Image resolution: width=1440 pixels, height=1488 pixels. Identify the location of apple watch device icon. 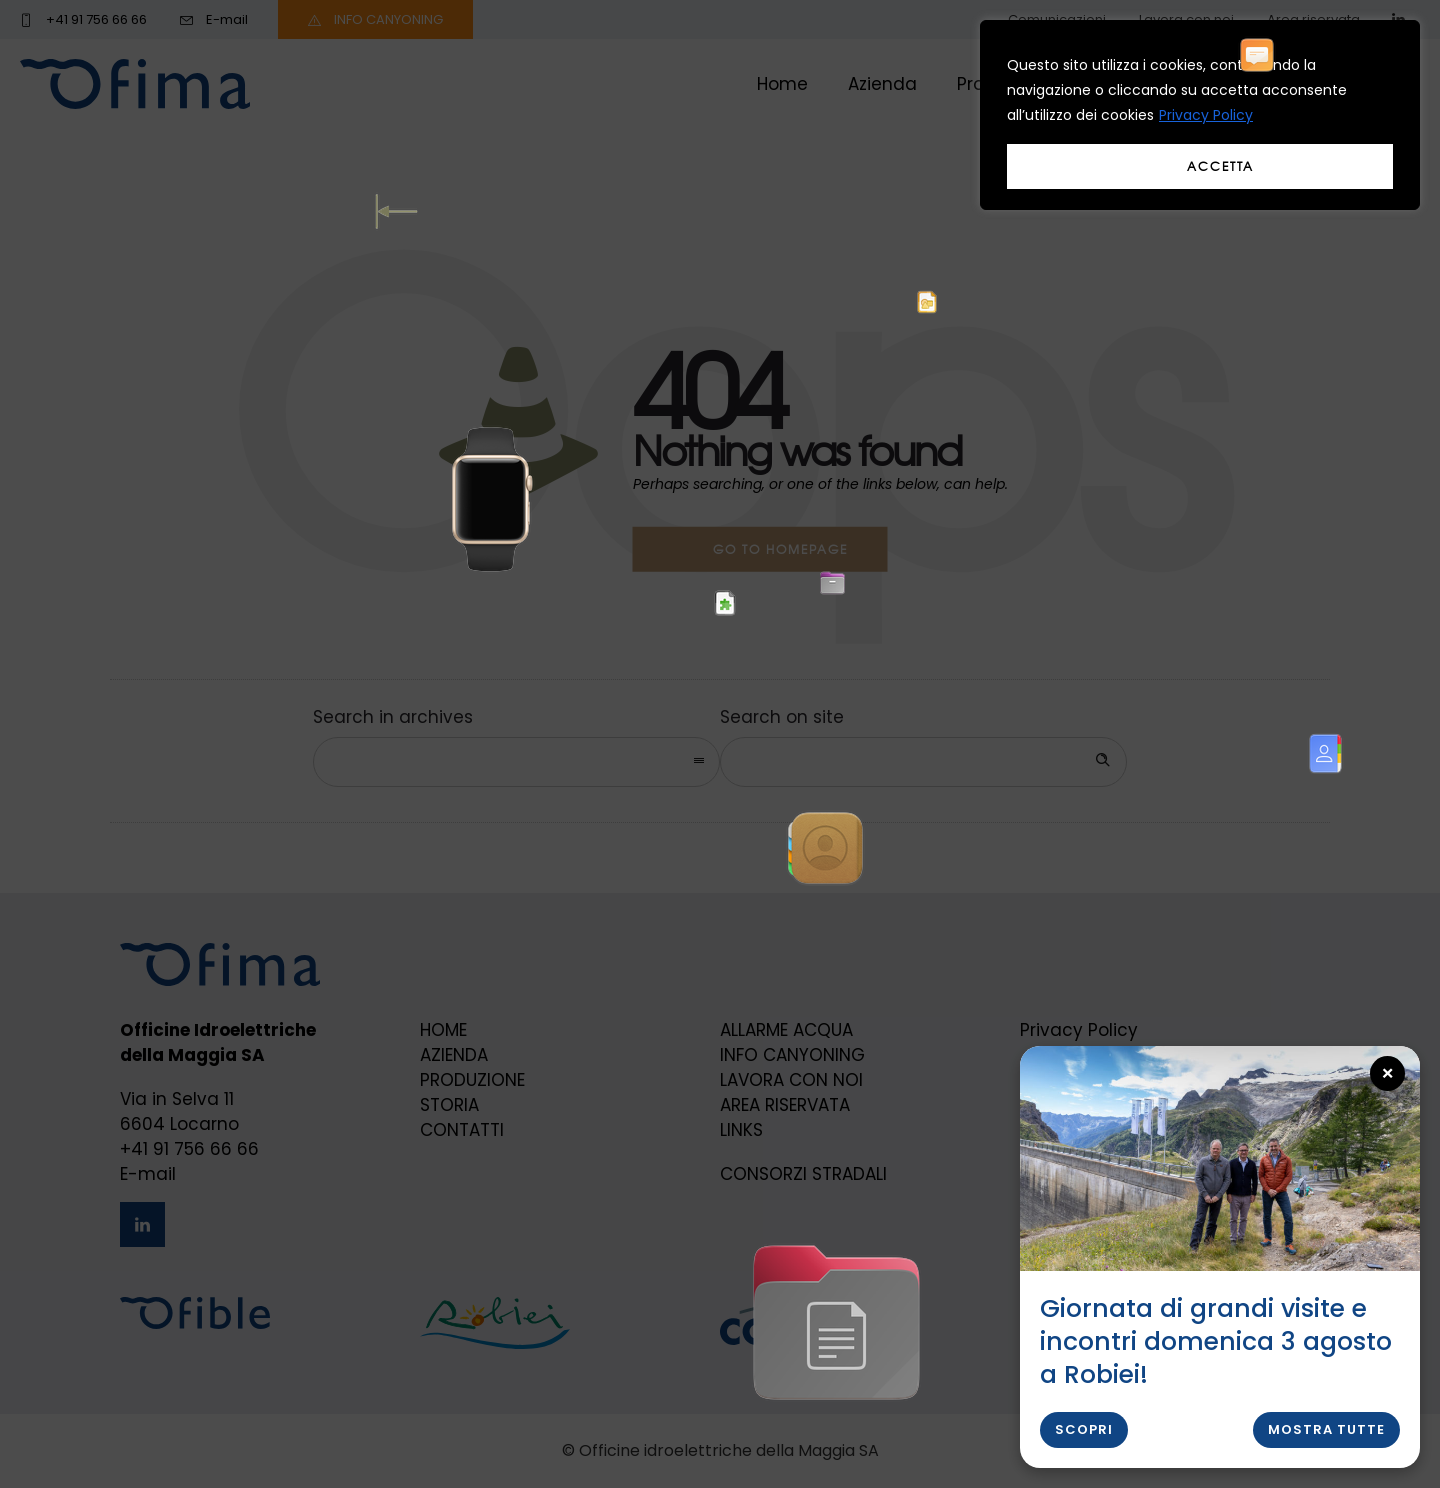
(490, 499).